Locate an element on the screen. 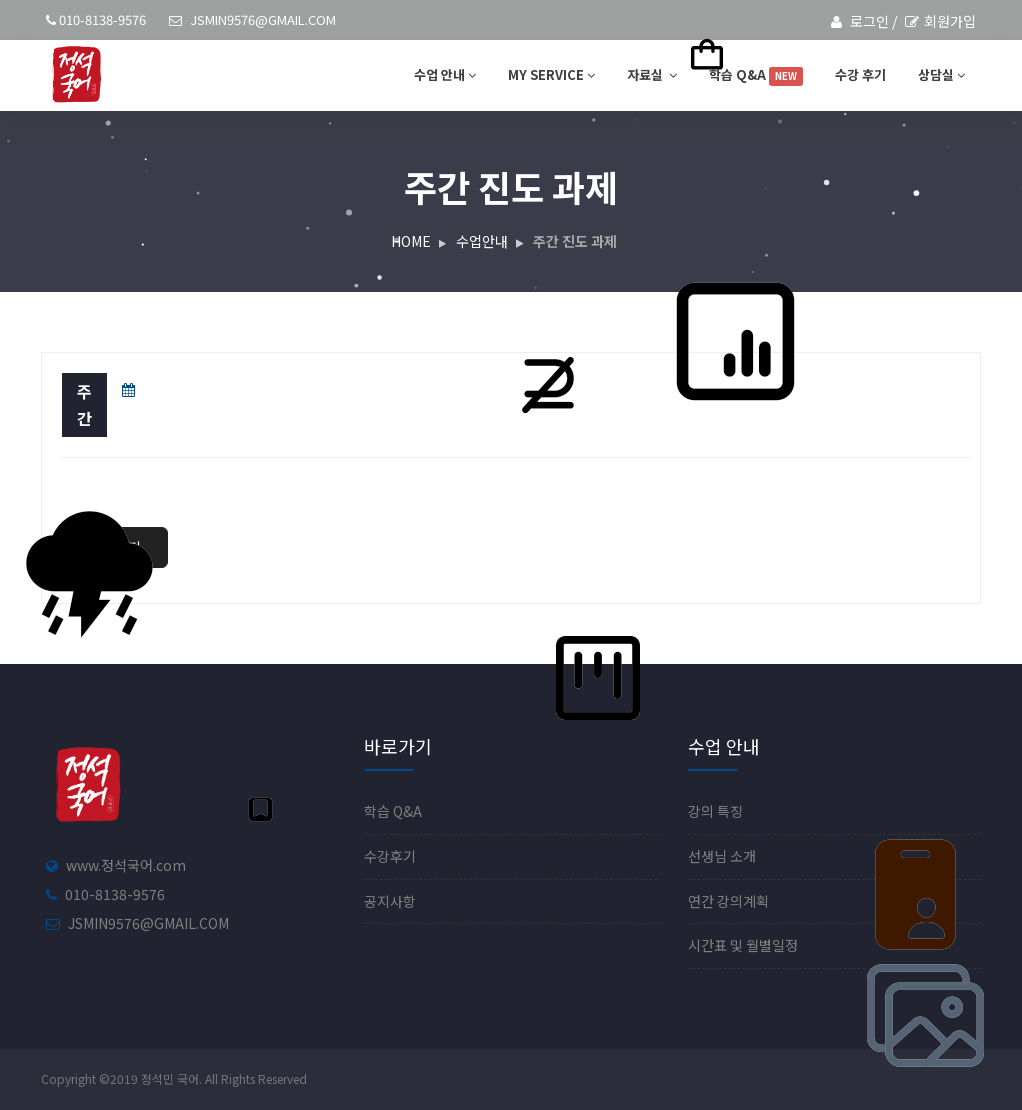 This screenshot has height=1110, width=1022. save or bookmark this item is located at coordinates (260, 809).